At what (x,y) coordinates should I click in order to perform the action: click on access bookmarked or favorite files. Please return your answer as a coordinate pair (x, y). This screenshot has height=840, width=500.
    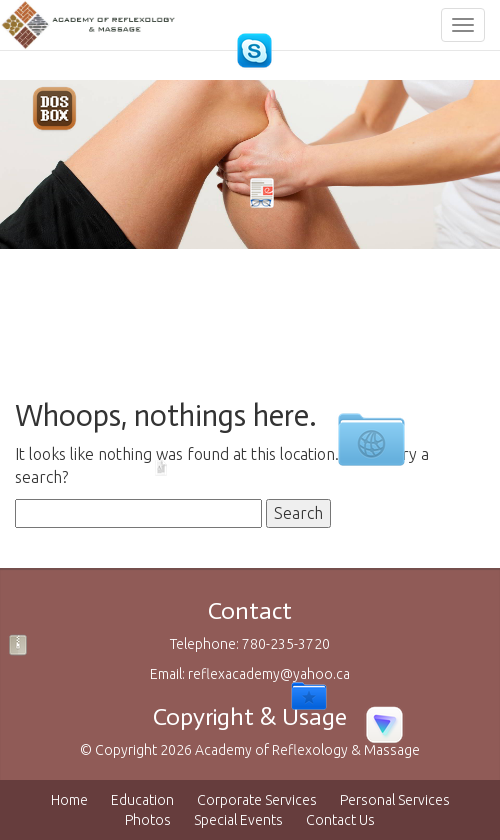
    Looking at the image, I should click on (309, 696).